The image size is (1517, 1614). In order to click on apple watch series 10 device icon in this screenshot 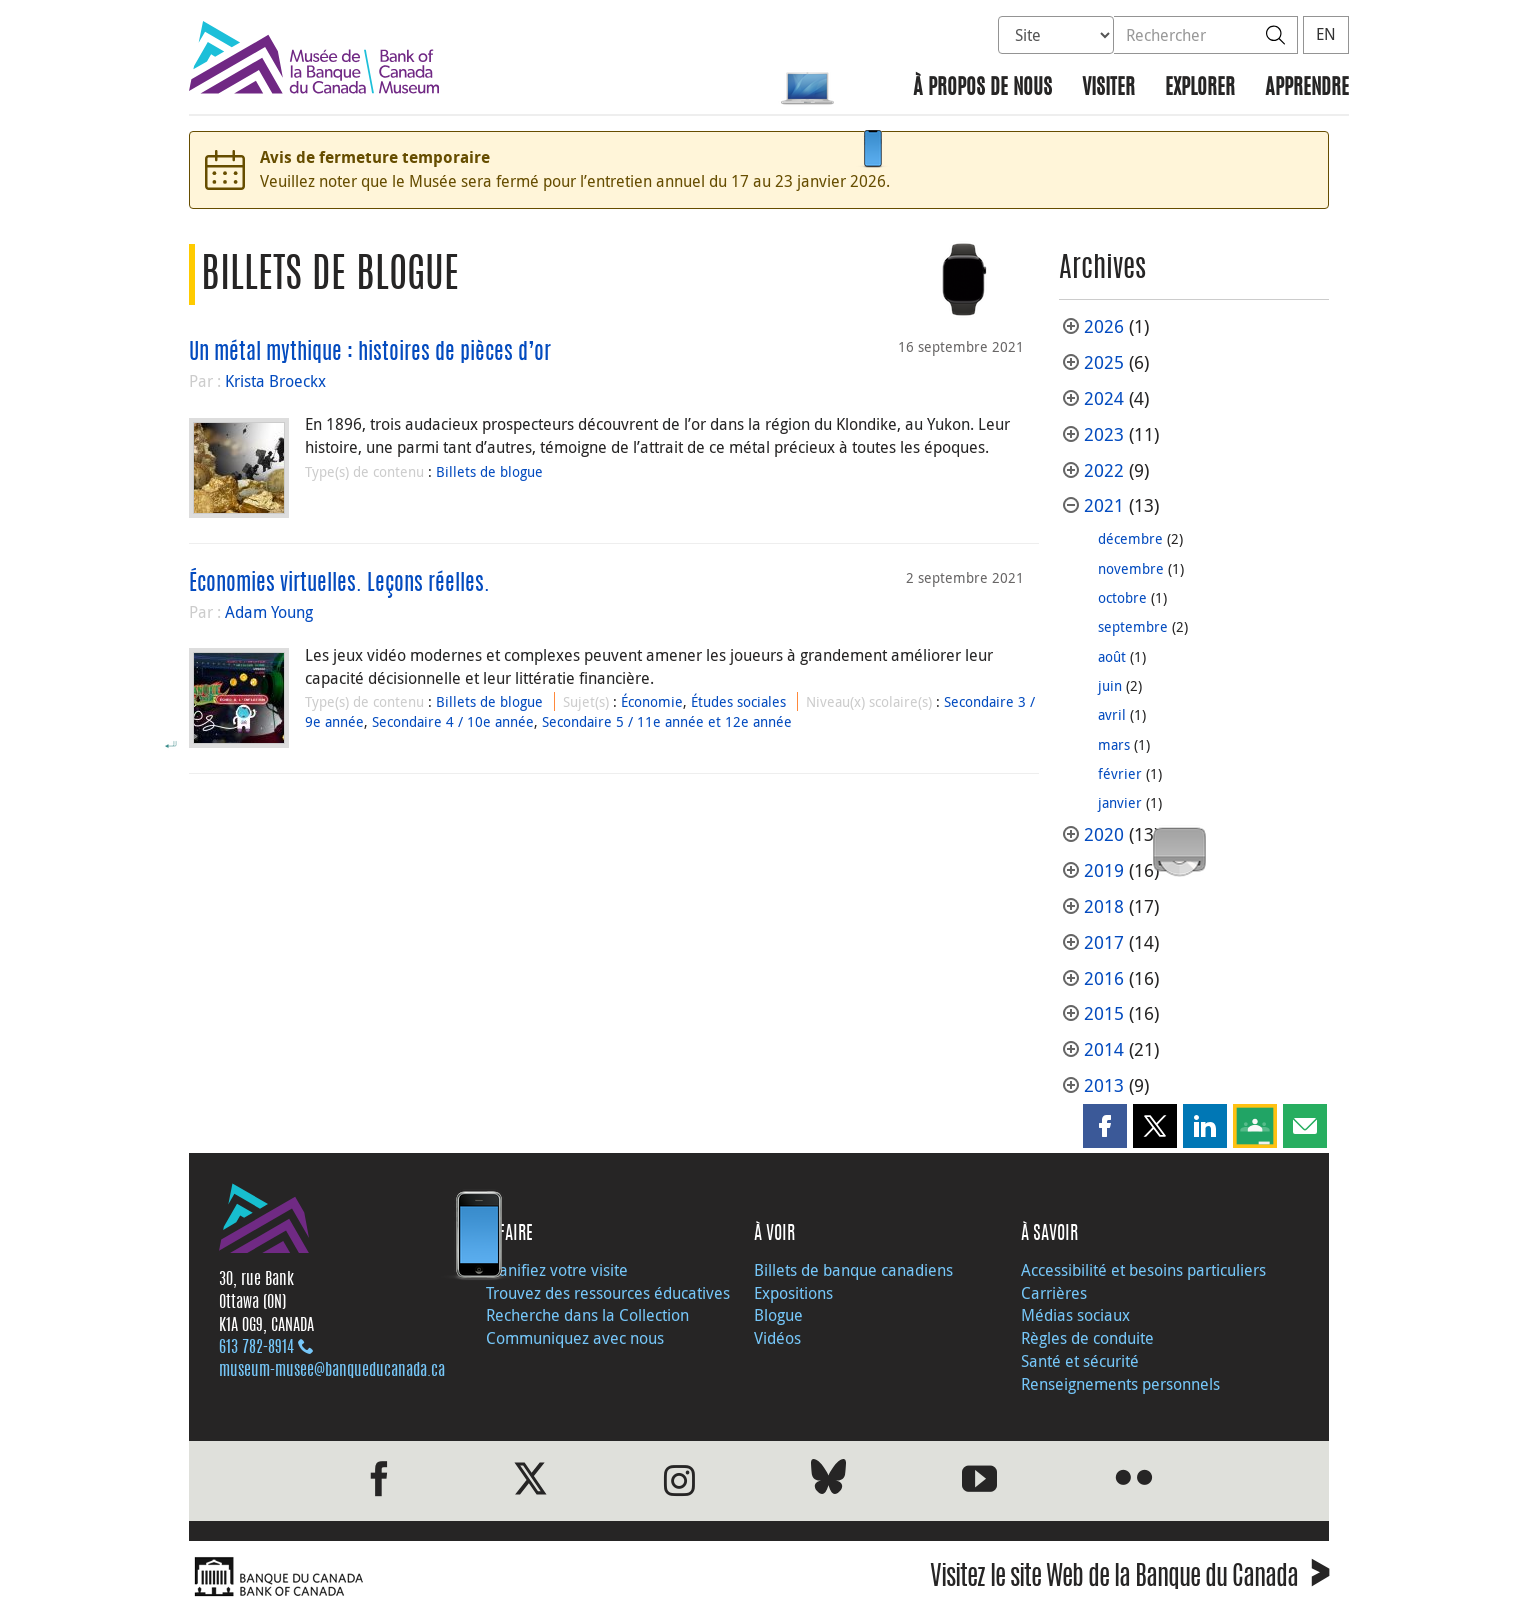, I will do `click(963, 279)`.